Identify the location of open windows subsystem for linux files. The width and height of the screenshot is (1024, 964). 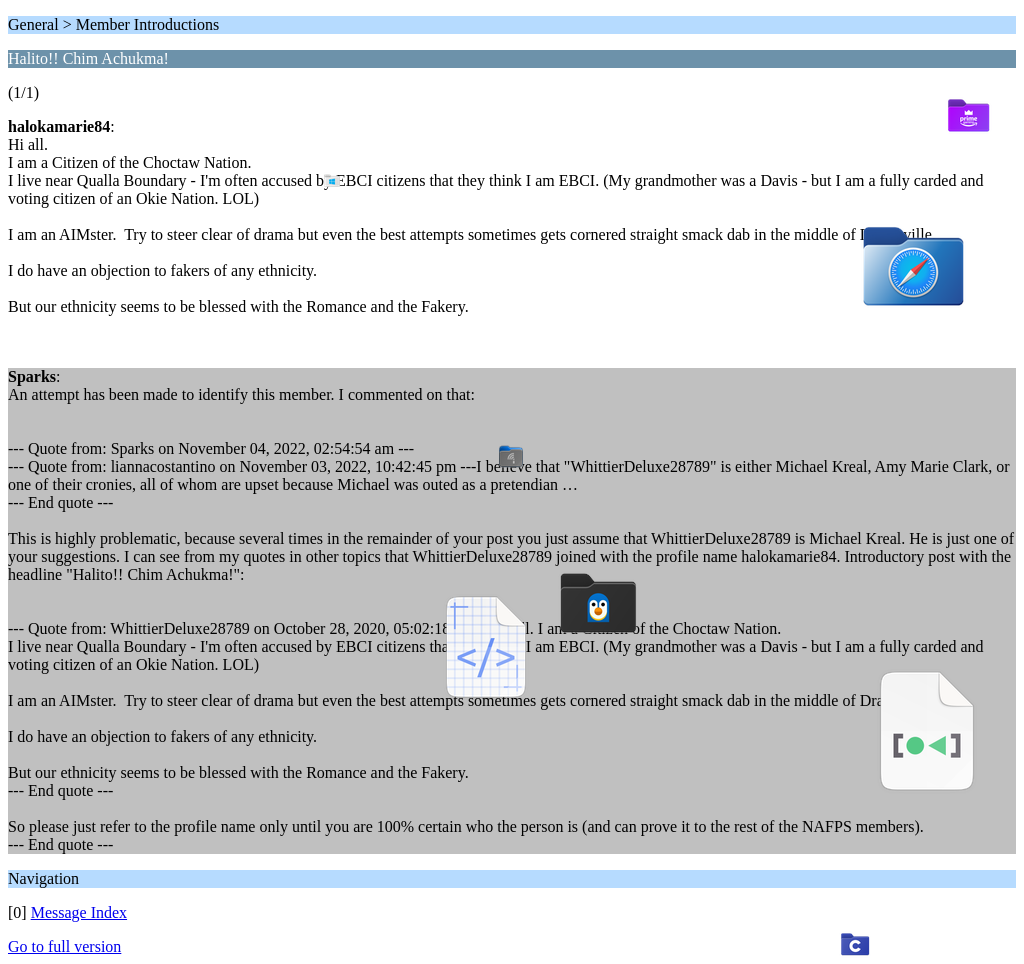
(598, 605).